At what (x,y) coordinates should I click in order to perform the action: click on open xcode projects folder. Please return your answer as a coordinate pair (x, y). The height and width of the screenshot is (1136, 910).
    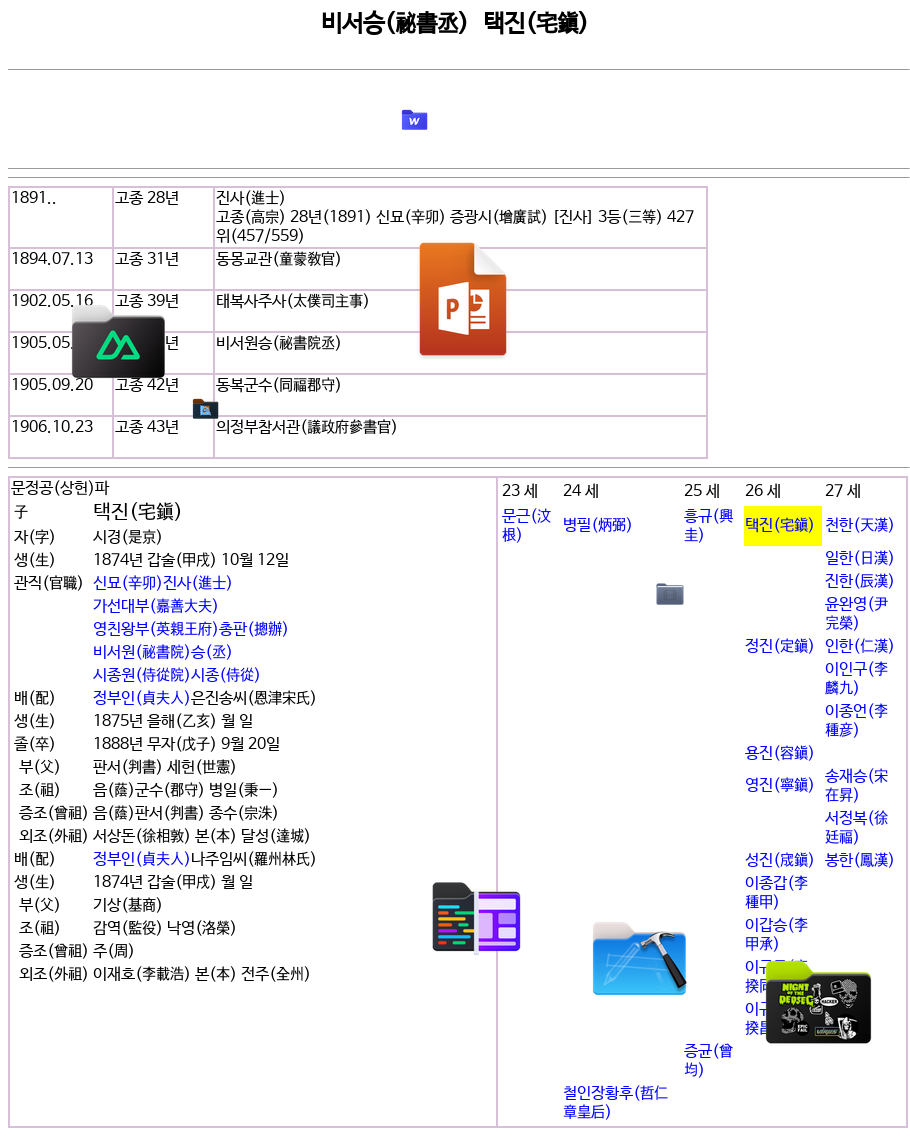
    Looking at the image, I should click on (639, 961).